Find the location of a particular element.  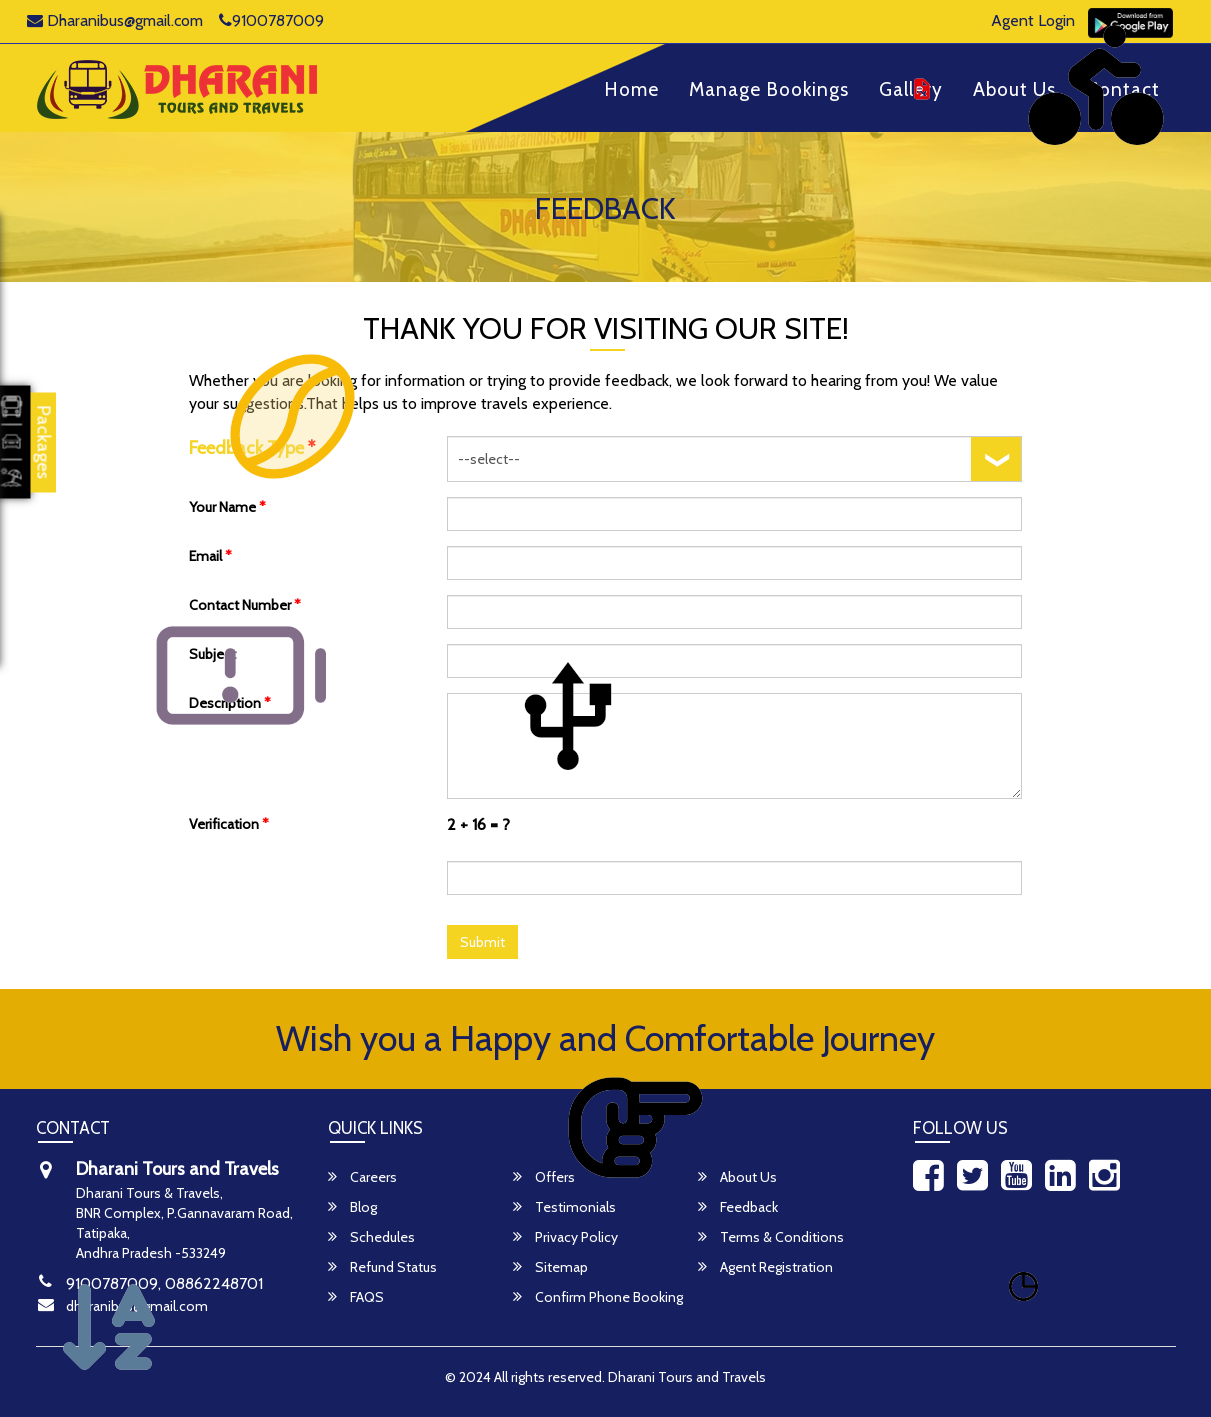

view analytics or statistics breakdown is located at coordinates (1023, 1286).